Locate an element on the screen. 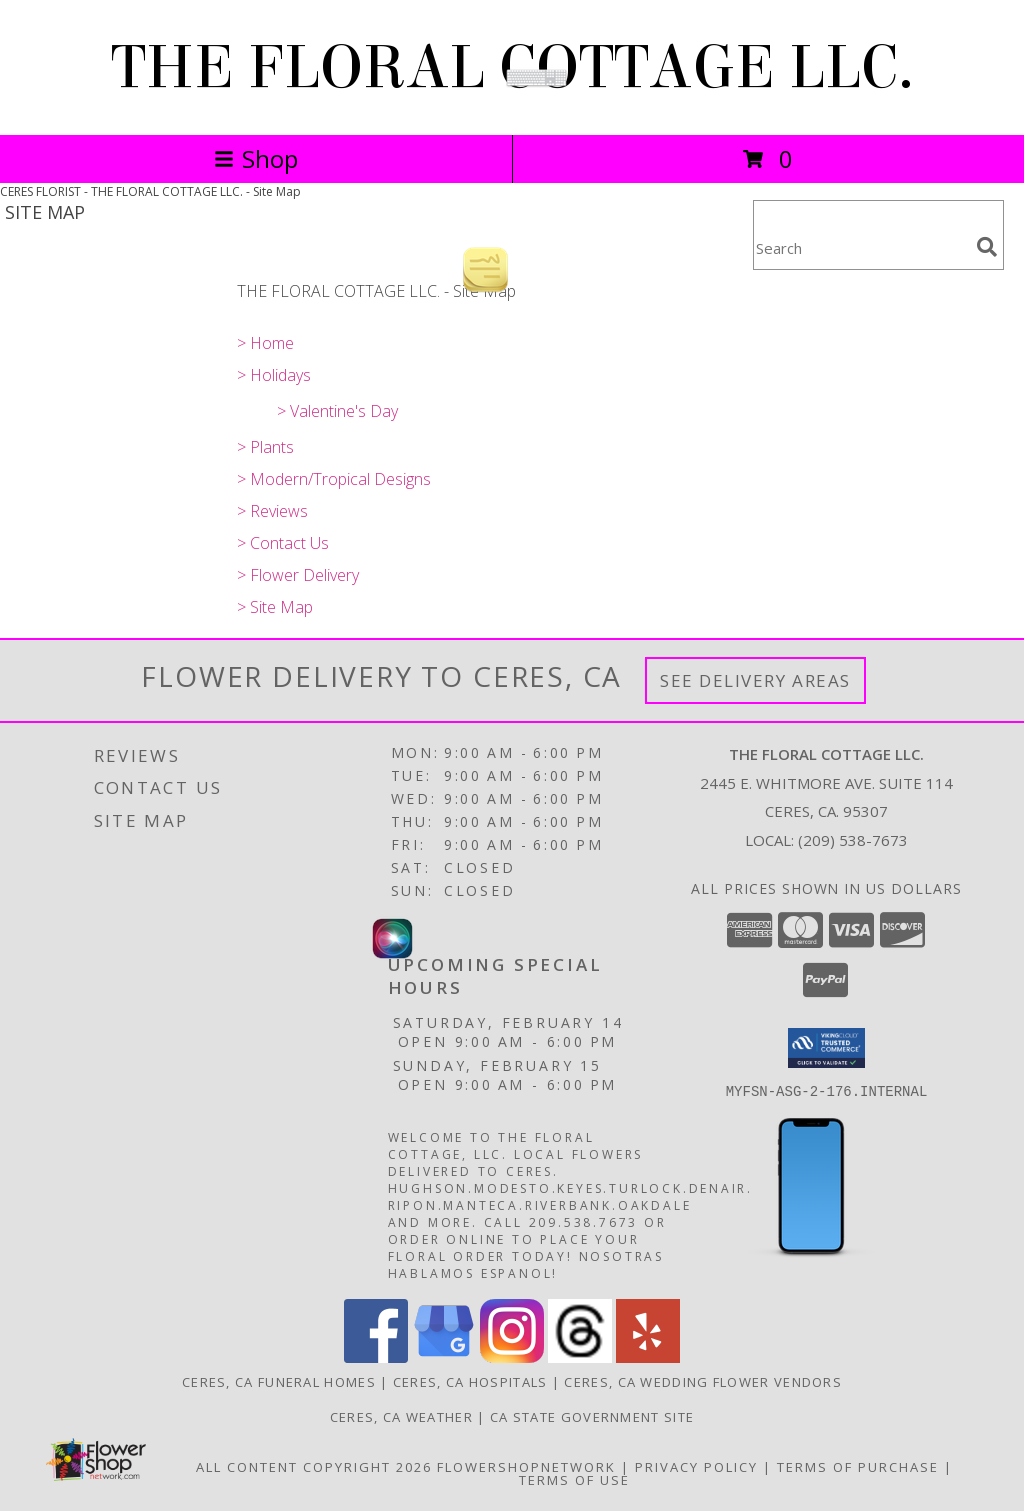 This screenshot has width=1024, height=1511. open the stickies app for quick notes is located at coordinates (485, 269).